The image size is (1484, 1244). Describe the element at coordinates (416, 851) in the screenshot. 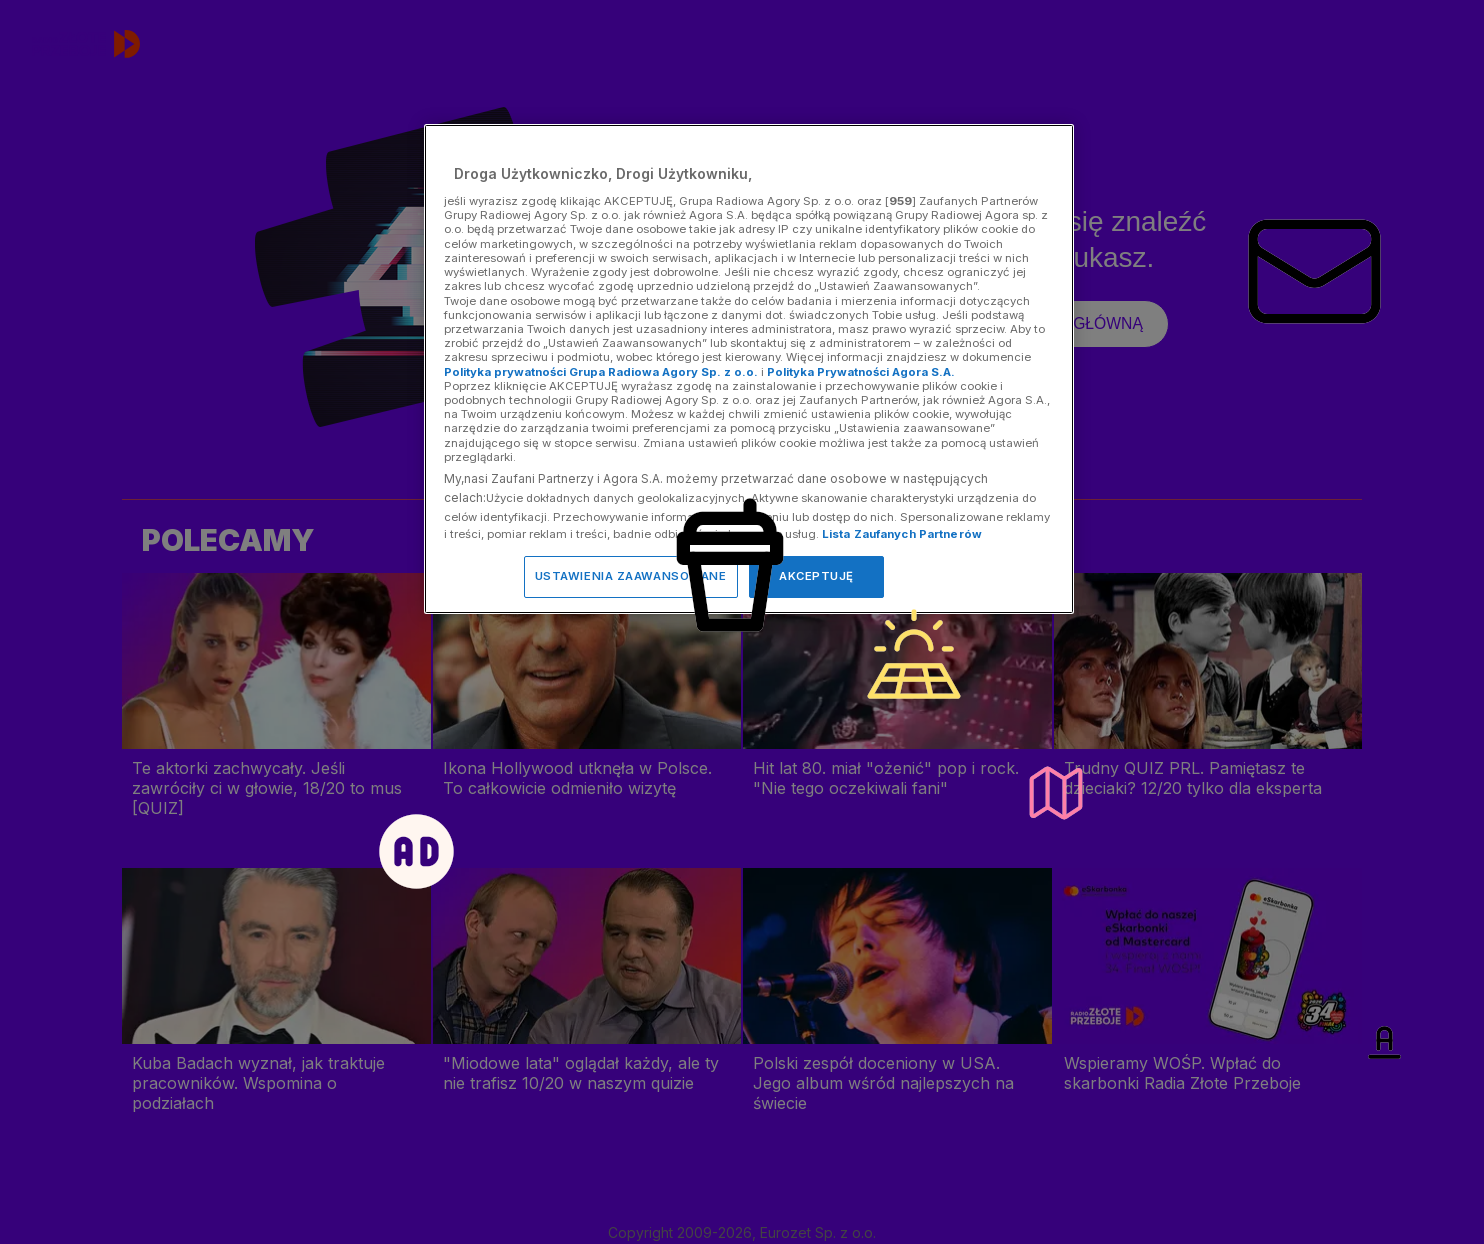

I see `indicates sponsored or advertisement content` at that location.